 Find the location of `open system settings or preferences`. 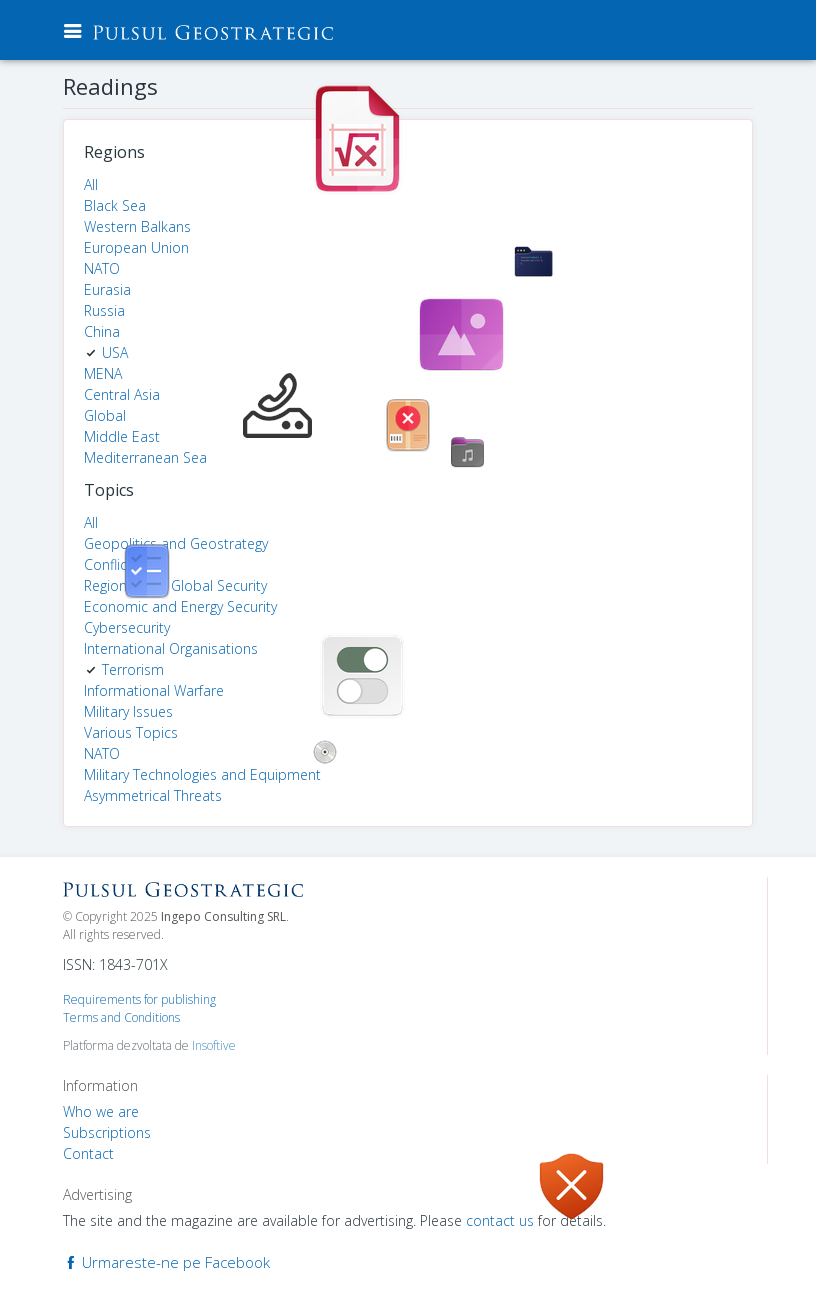

open system settings or preferences is located at coordinates (362, 675).